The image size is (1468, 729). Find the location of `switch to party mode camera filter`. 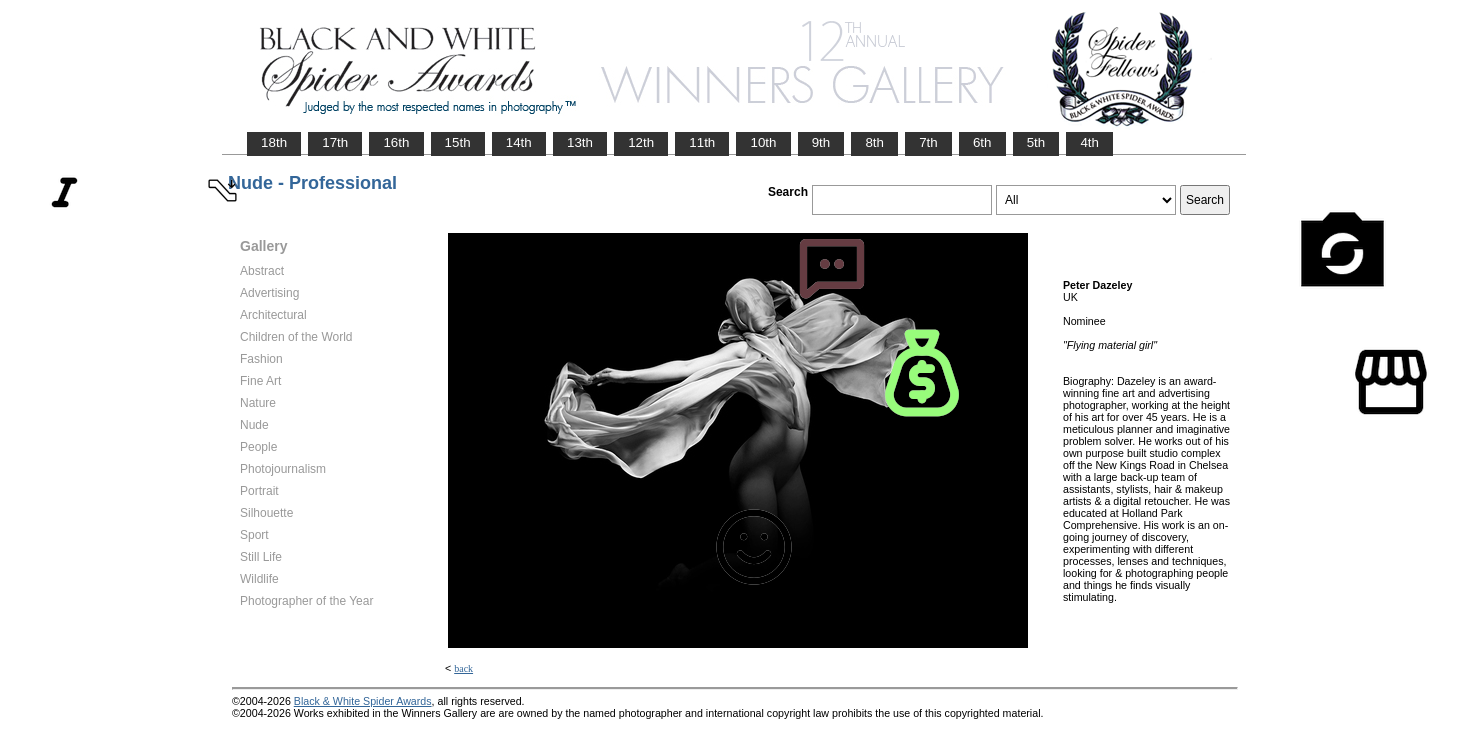

switch to party mode camera filter is located at coordinates (1342, 253).